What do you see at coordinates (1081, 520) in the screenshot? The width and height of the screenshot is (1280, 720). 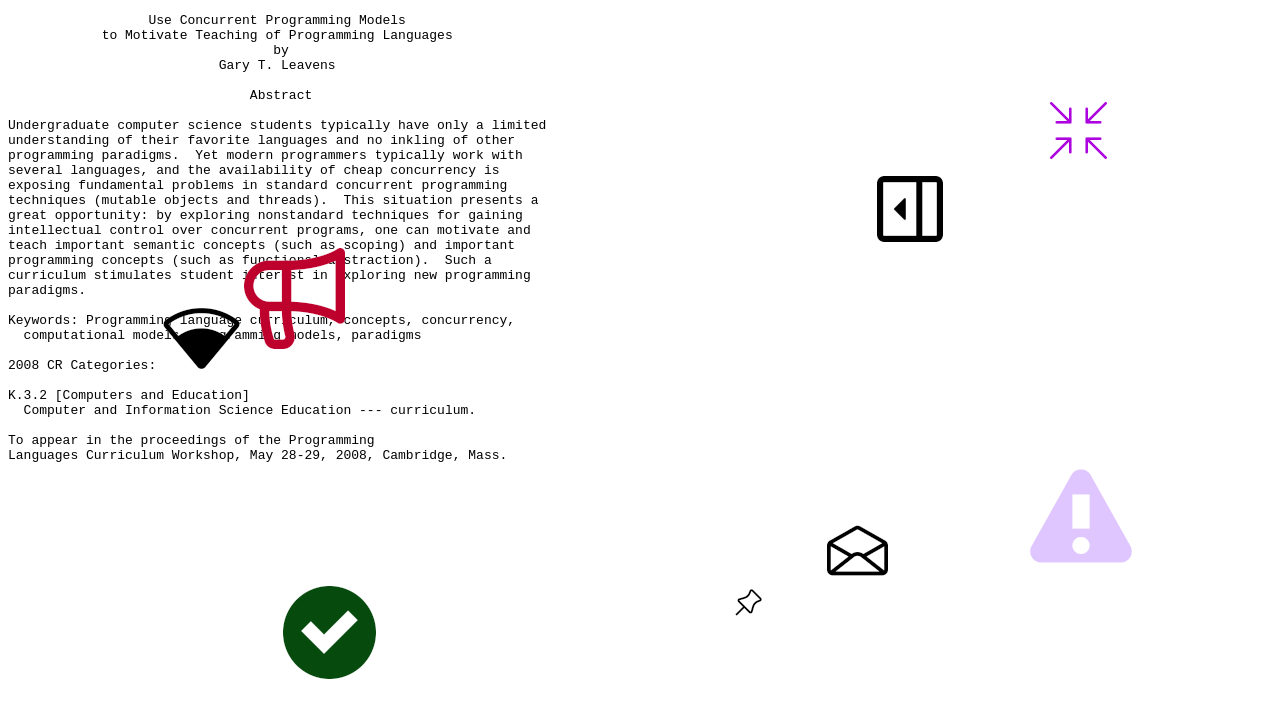 I see `indicates a warning or alert requiring attention` at bounding box center [1081, 520].